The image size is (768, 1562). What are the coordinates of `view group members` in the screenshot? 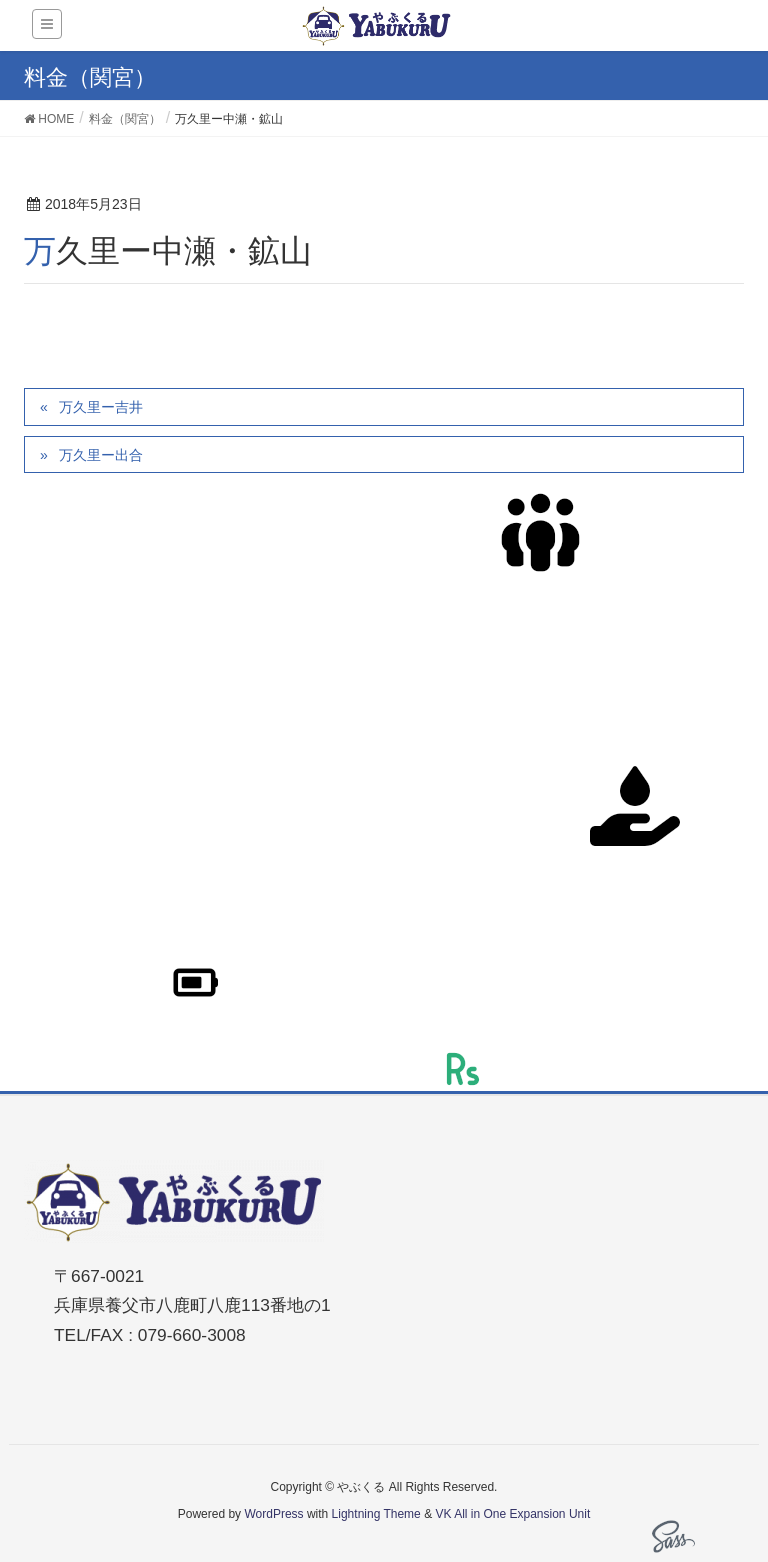 It's located at (540, 532).